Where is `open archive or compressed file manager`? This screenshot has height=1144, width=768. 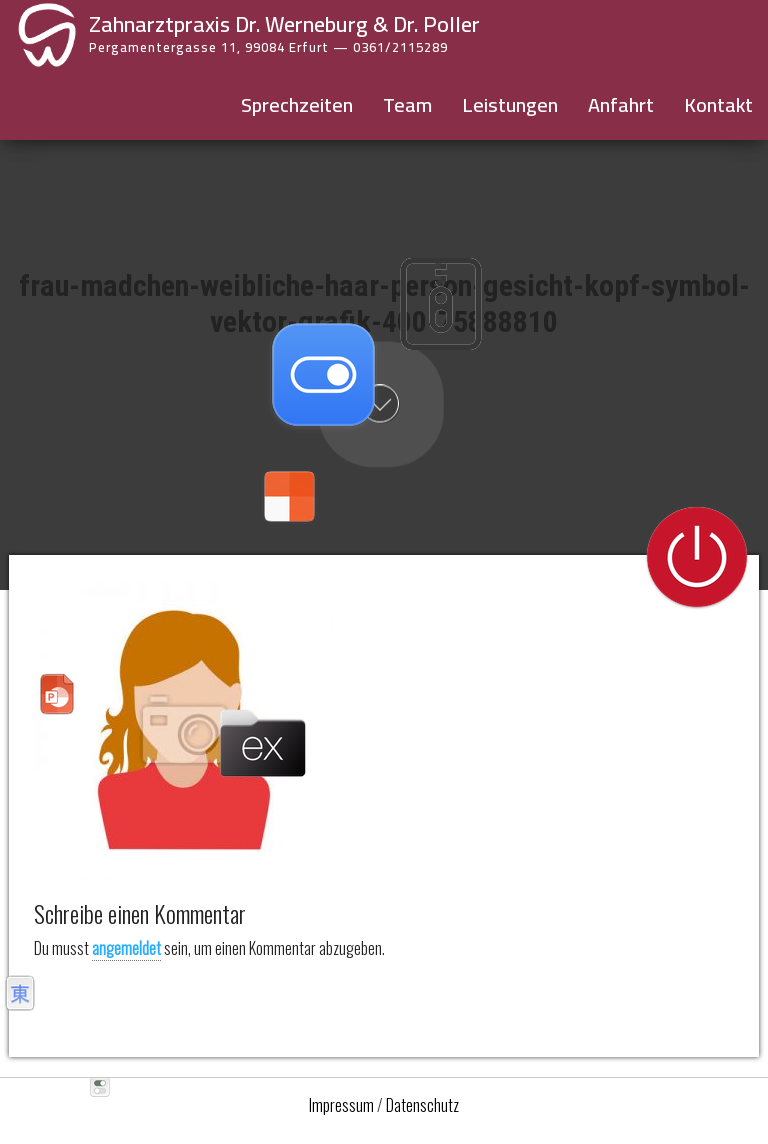
open archive or compressed file manager is located at coordinates (441, 304).